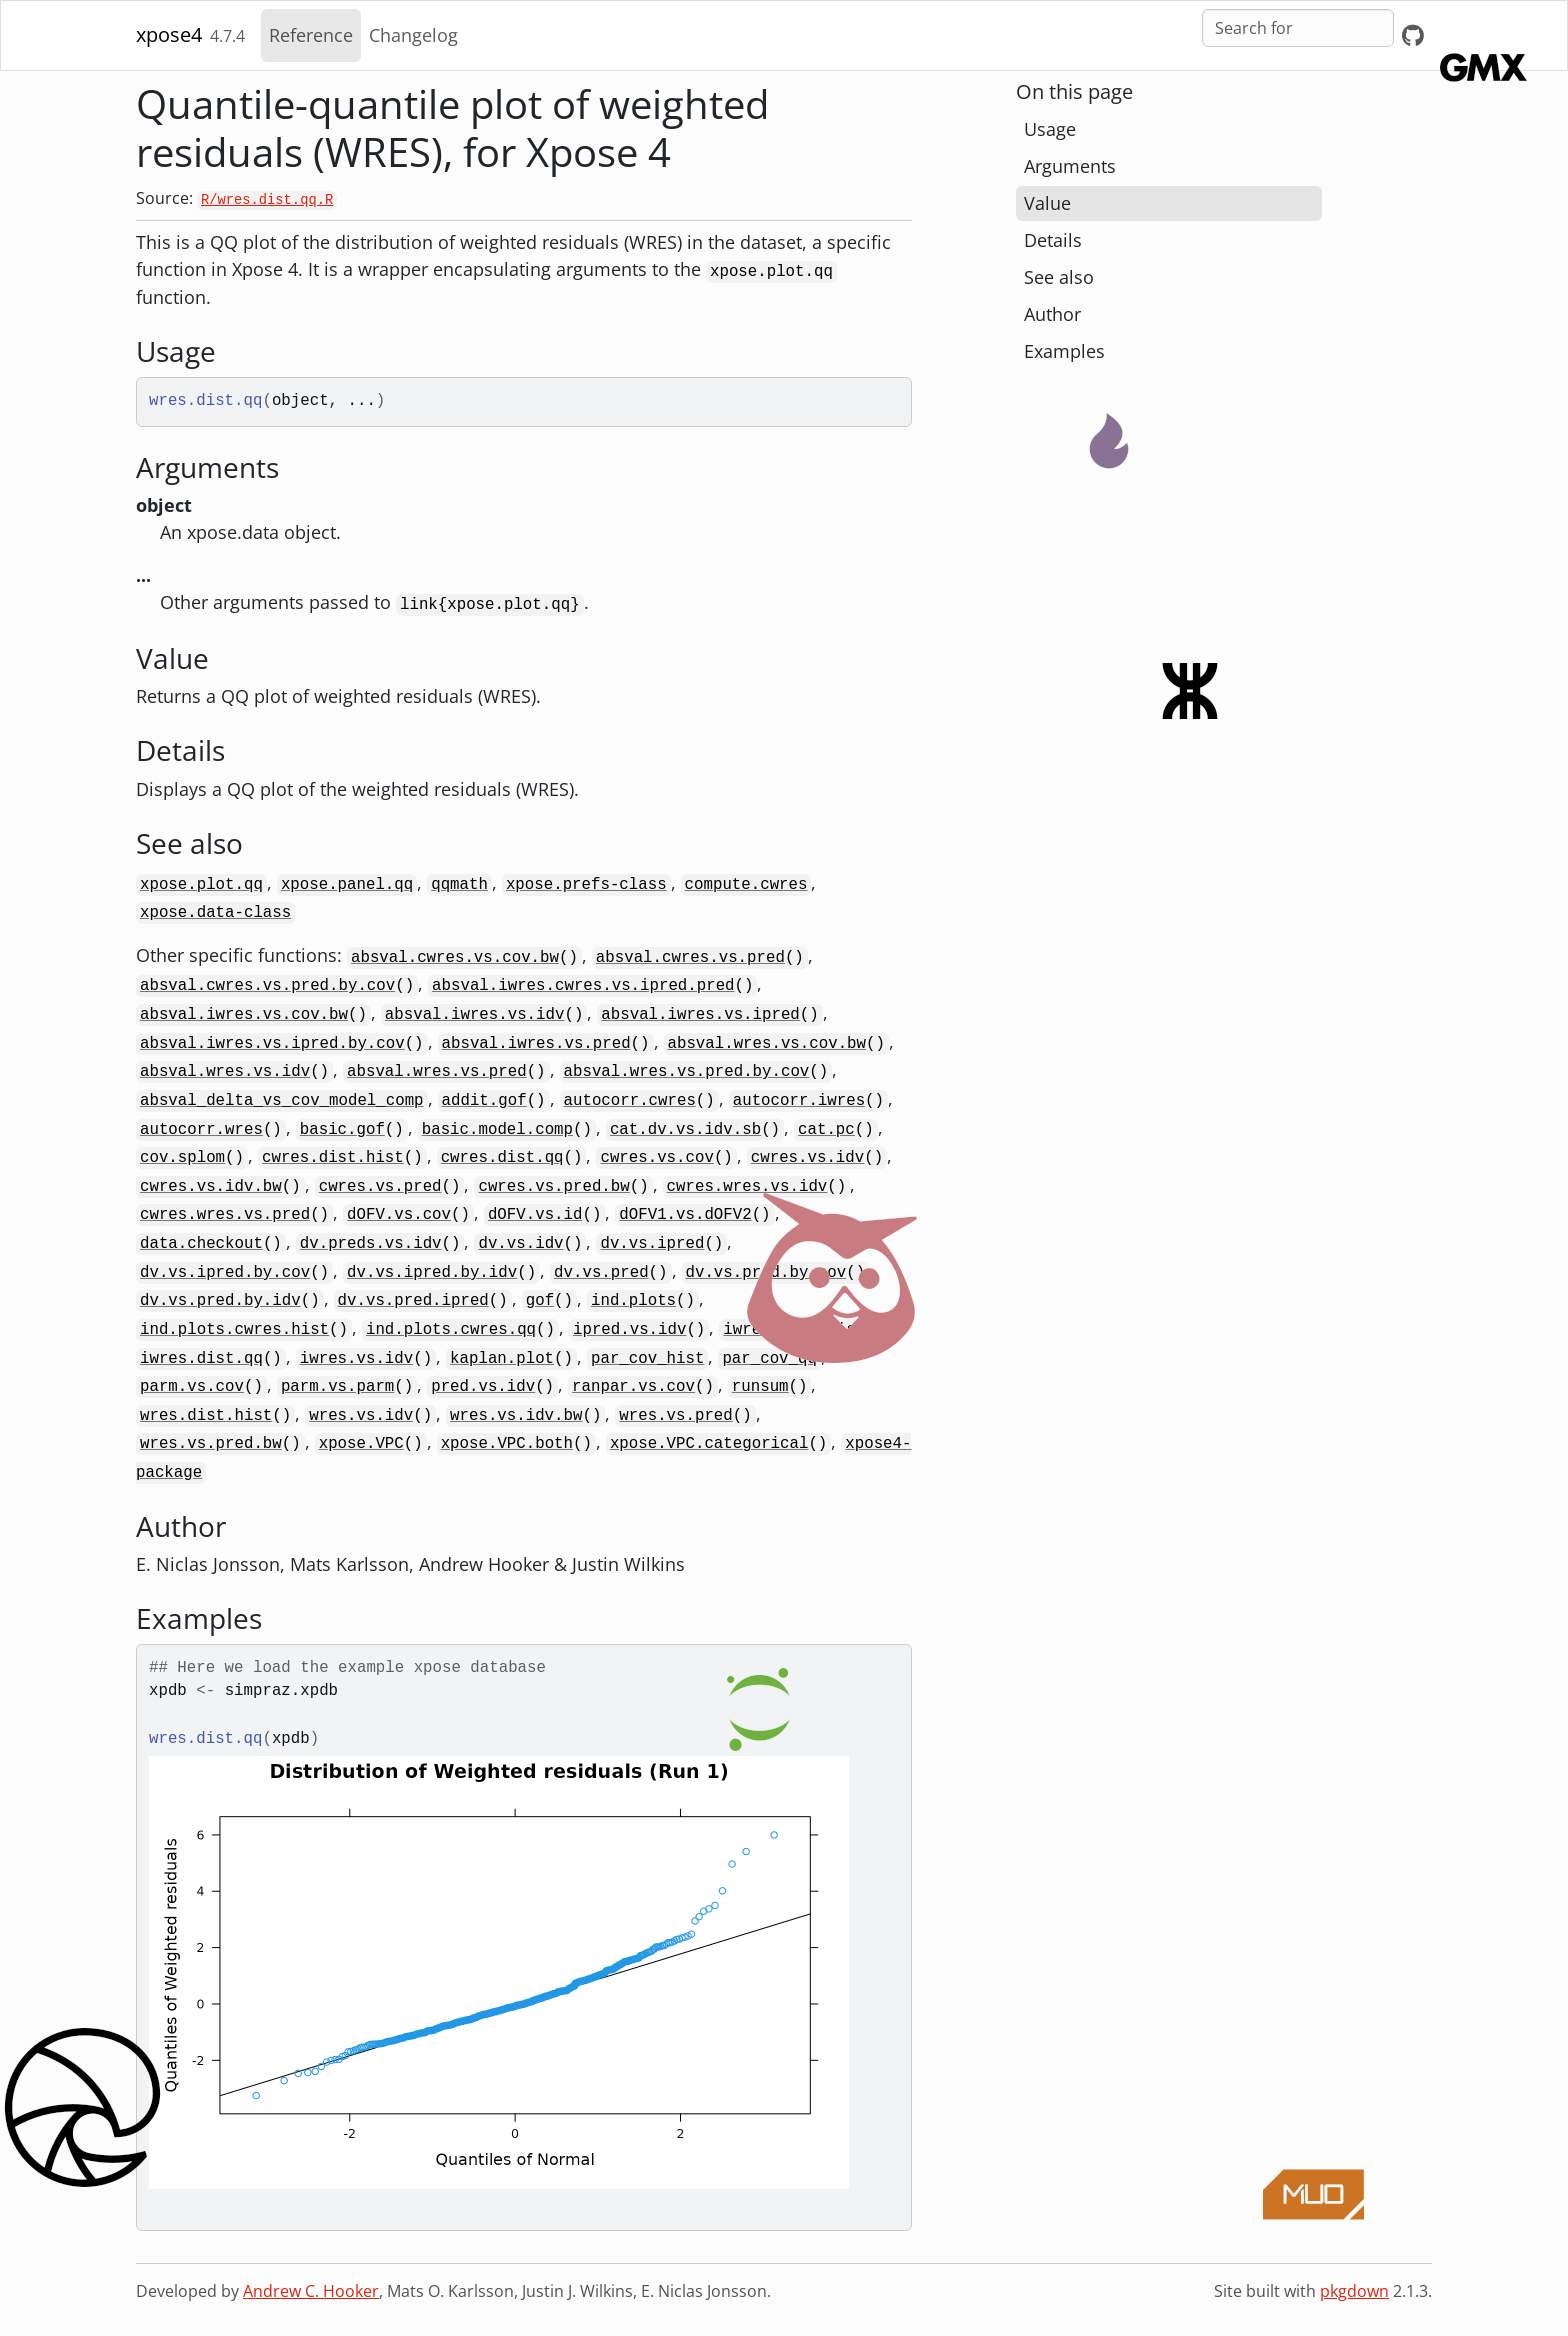  I want to click on open the Shenzhen Metro app, so click(1190, 691).